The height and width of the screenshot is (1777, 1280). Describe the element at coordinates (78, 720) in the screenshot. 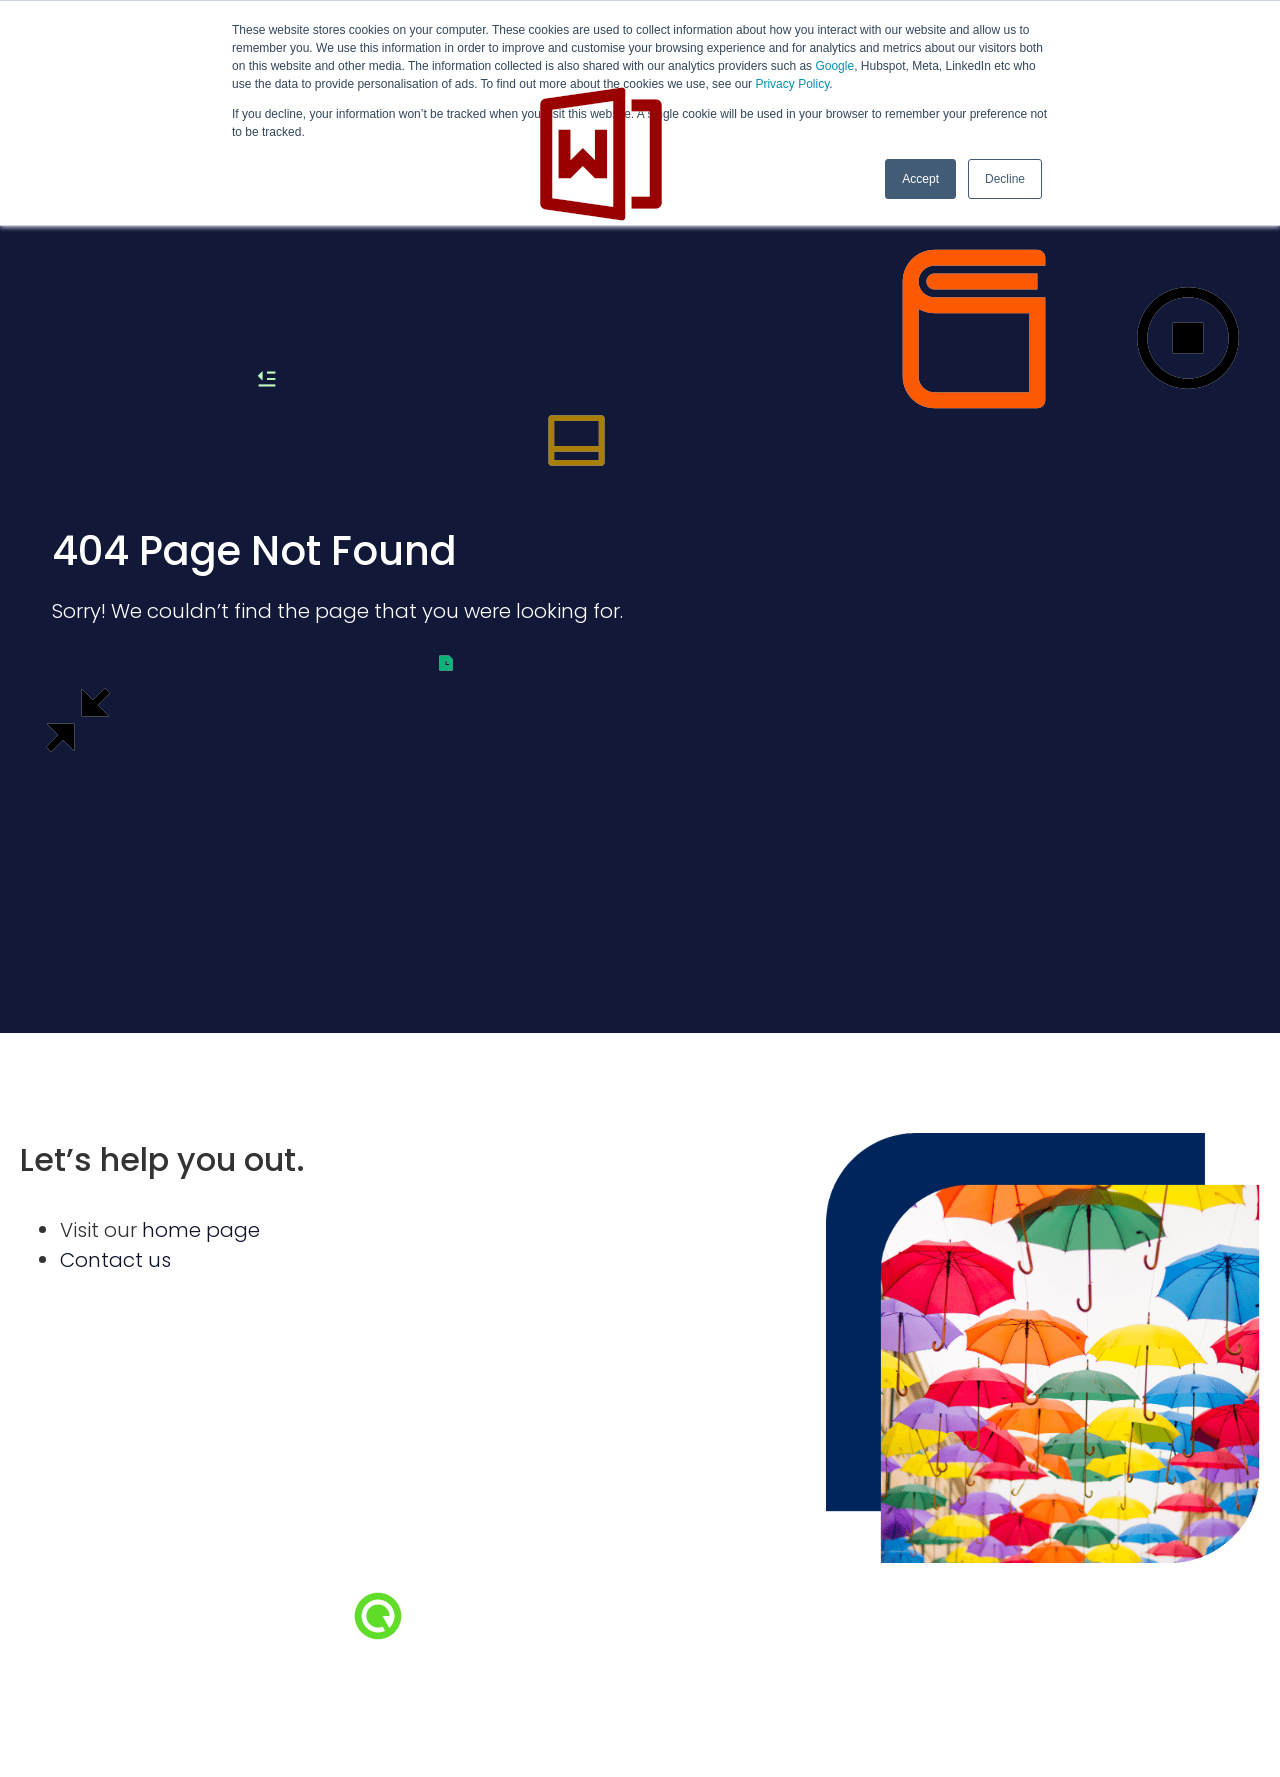

I see `collapse or minimize an expanded view` at that location.